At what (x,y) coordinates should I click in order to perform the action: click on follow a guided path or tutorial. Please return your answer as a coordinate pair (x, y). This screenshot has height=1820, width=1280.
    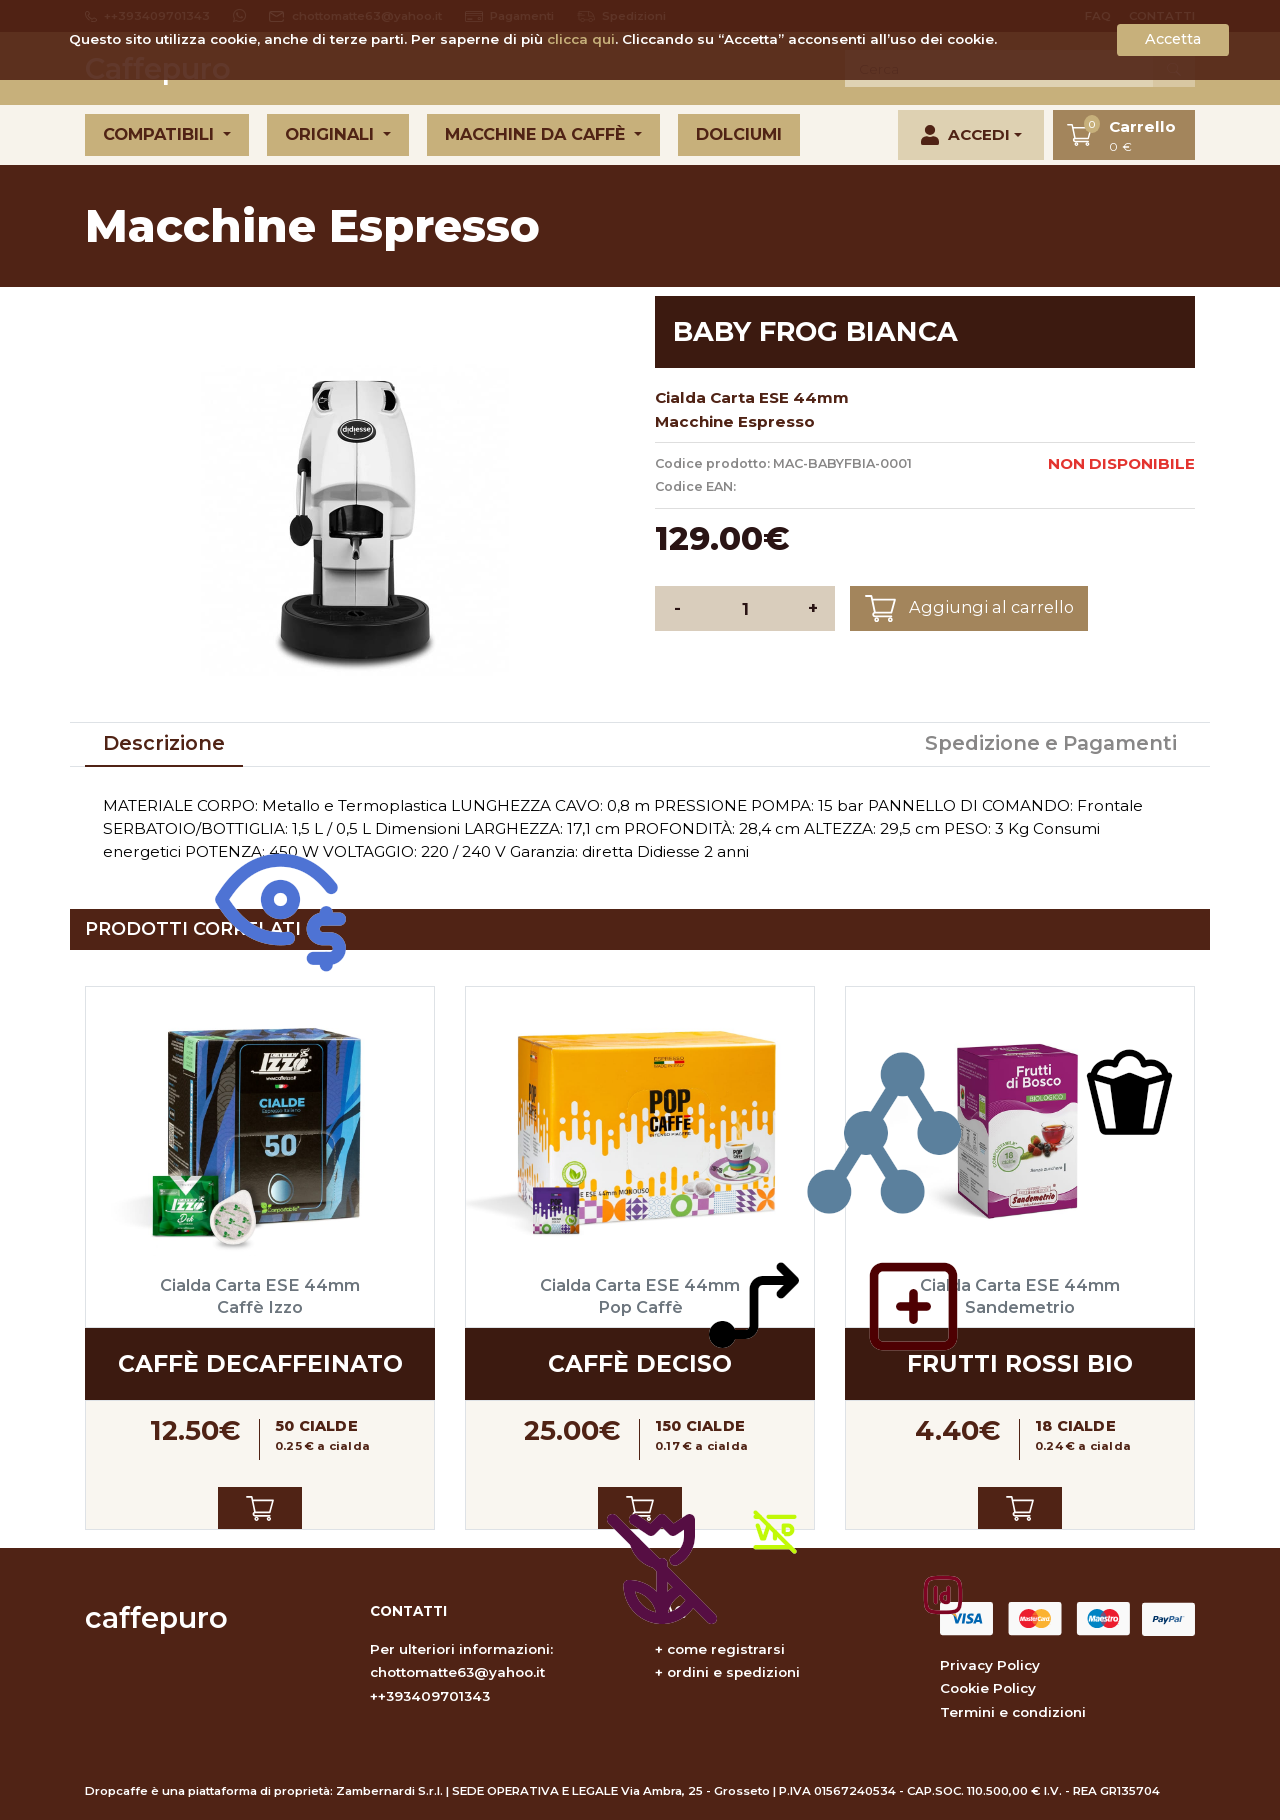
    Looking at the image, I should click on (754, 1303).